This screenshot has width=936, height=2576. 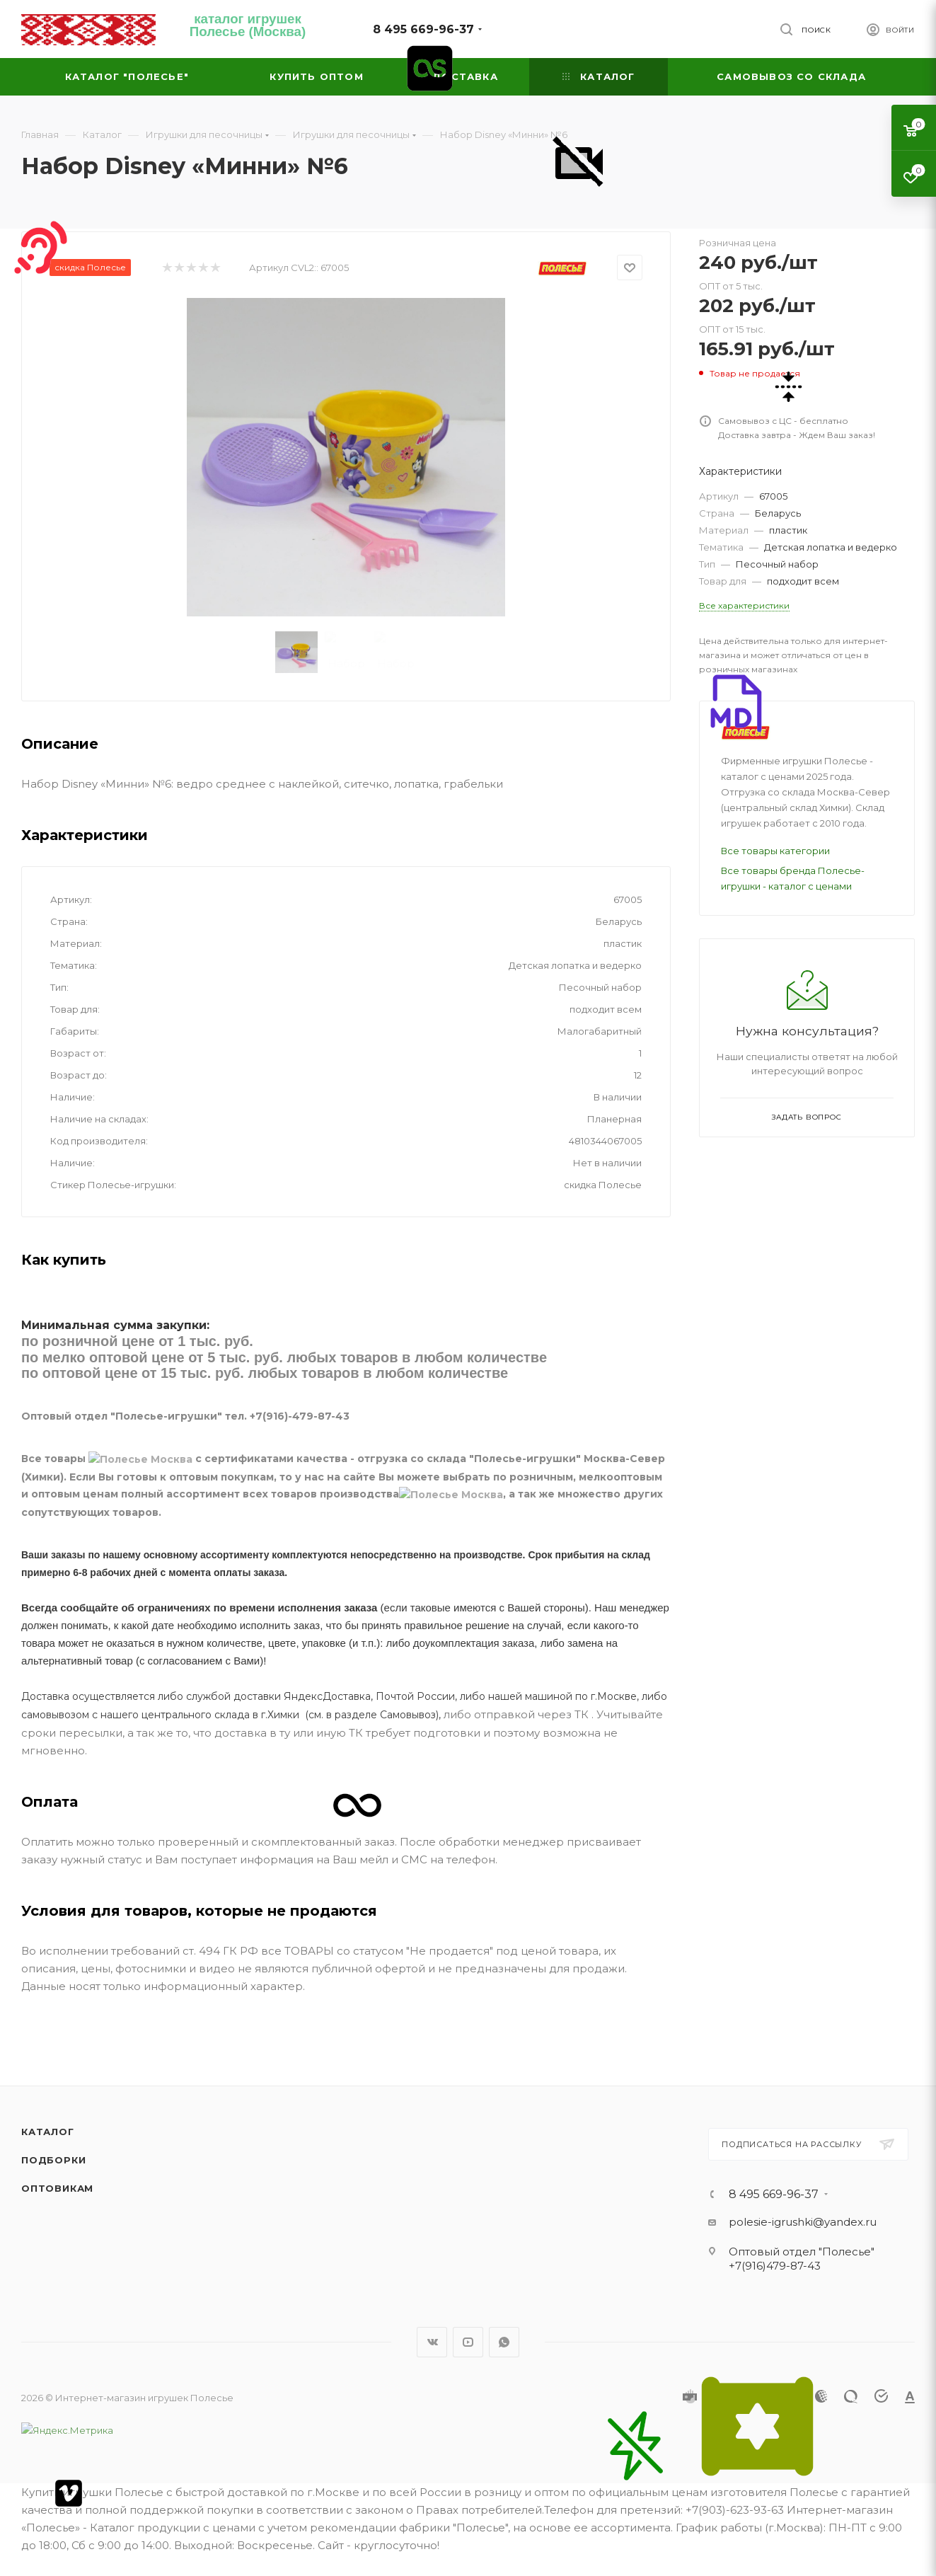 I want to click on turn off camera or video, so click(x=579, y=163).